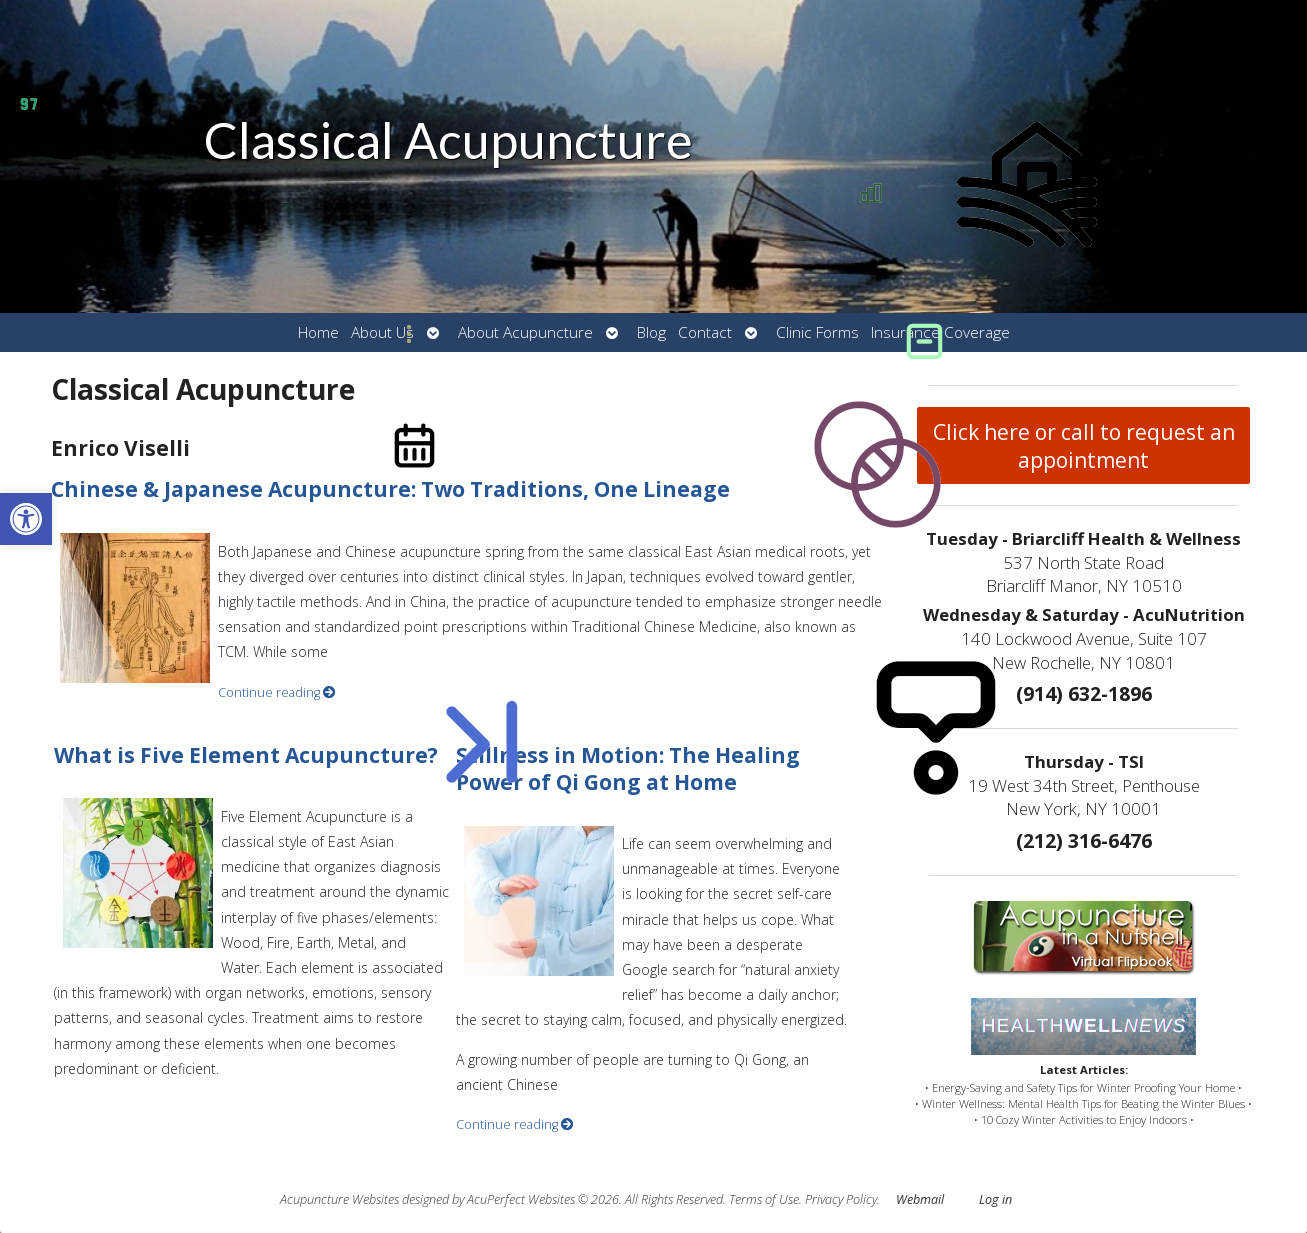 The width and height of the screenshot is (1307, 1233). What do you see at coordinates (414, 445) in the screenshot?
I see `view monthly calendar` at bounding box center [414, 445].